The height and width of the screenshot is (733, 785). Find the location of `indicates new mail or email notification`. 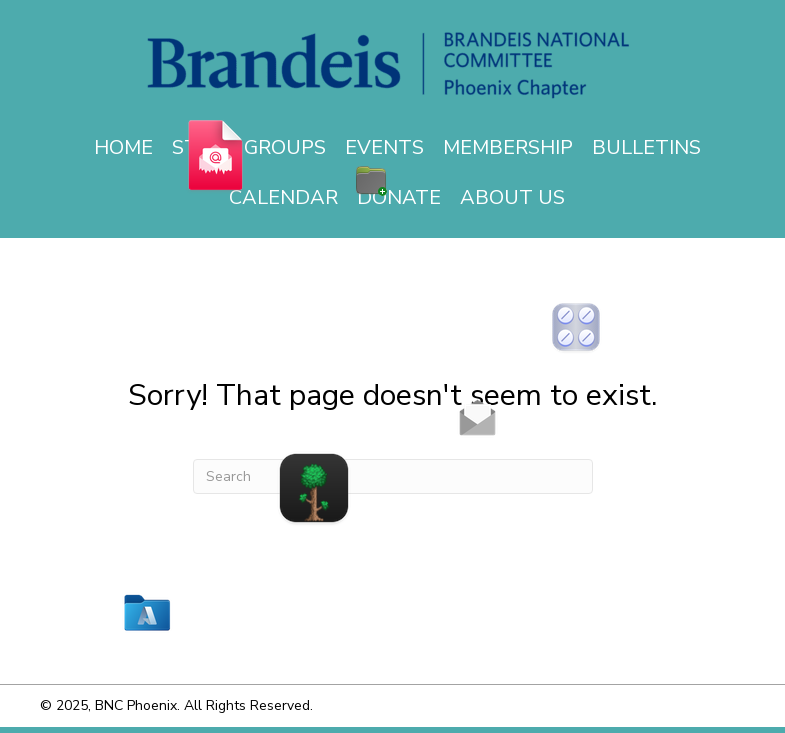

indicates new mail or email notification is located at coordinates (477, 417).